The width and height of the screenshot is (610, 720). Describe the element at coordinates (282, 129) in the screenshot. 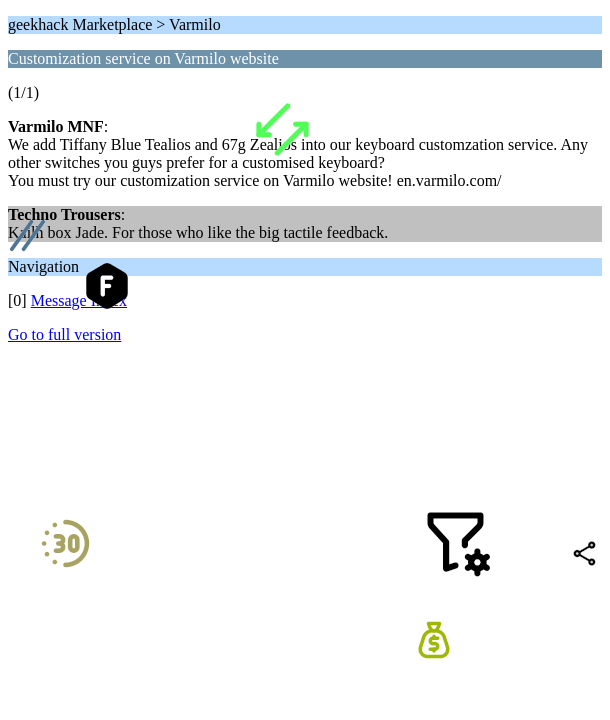

I see `expand or resize diagonally` at that location.